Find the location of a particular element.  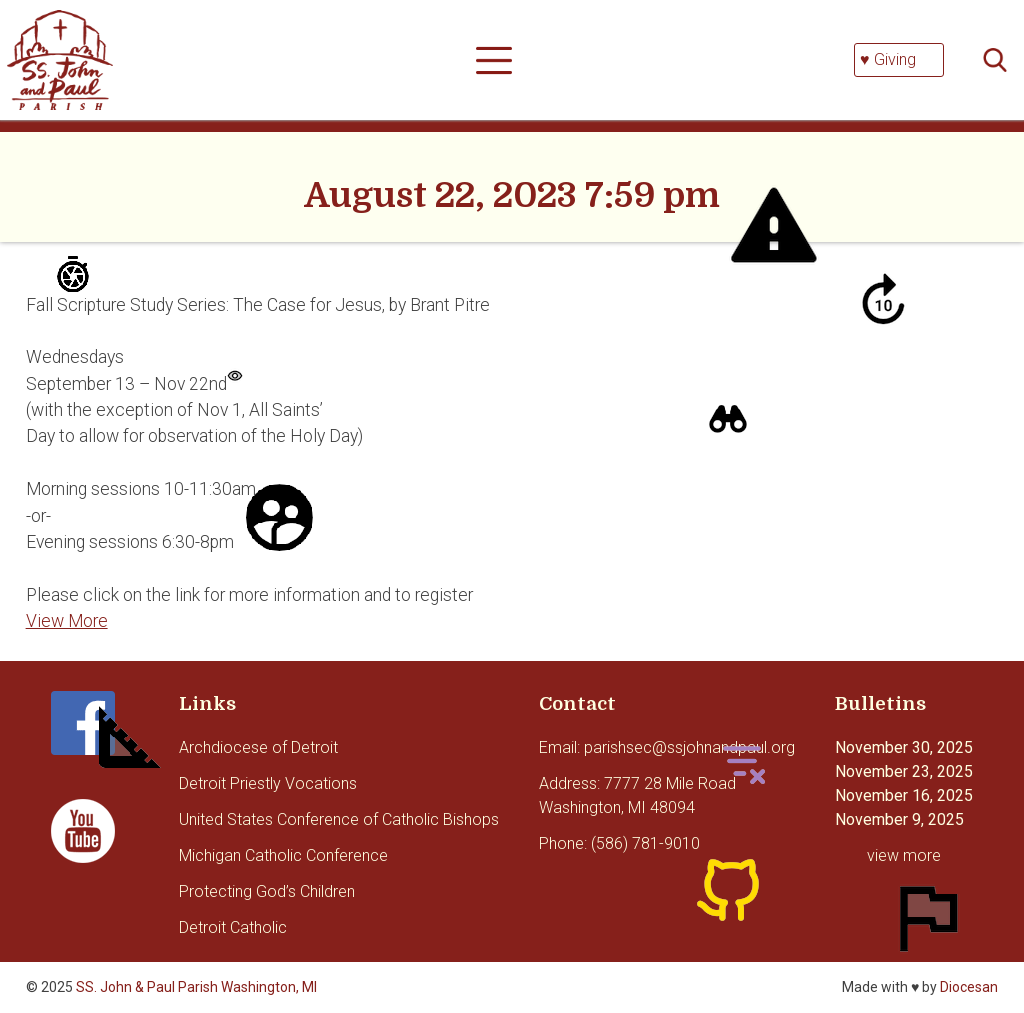

view supervised or child accounts is located at coordinates (279, 517).